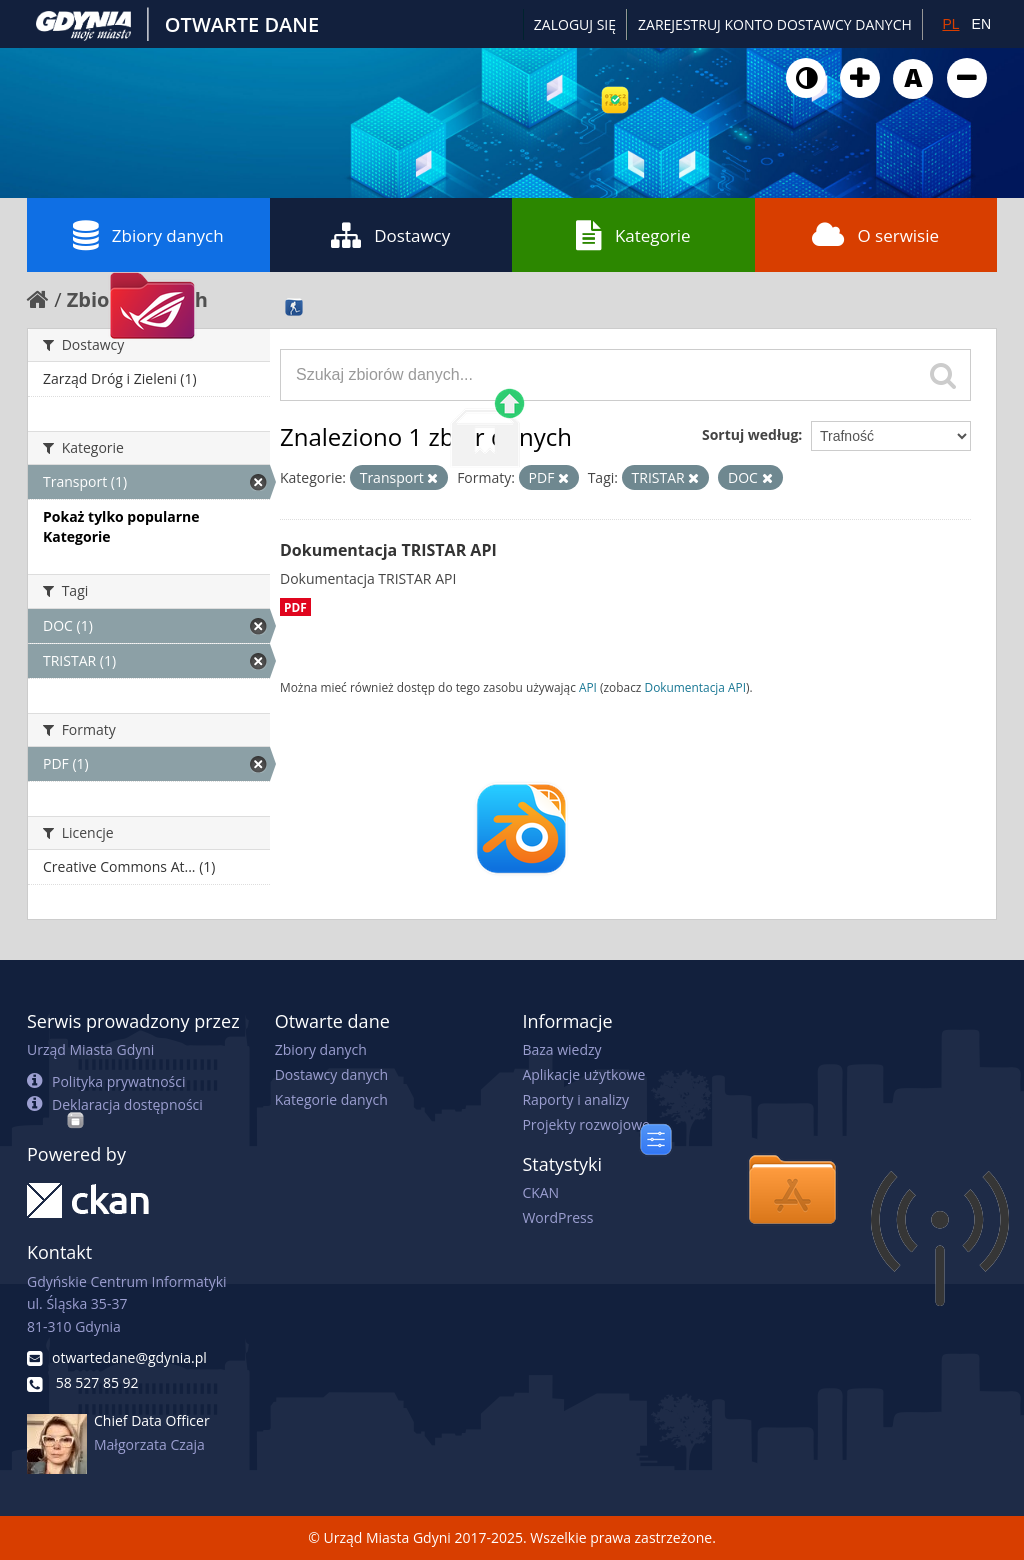 This screenshot has height=1560, width=1024. Describe the element at coordinates (75, 1120) in the screenshot. I see `duplicate the current window` at that location.